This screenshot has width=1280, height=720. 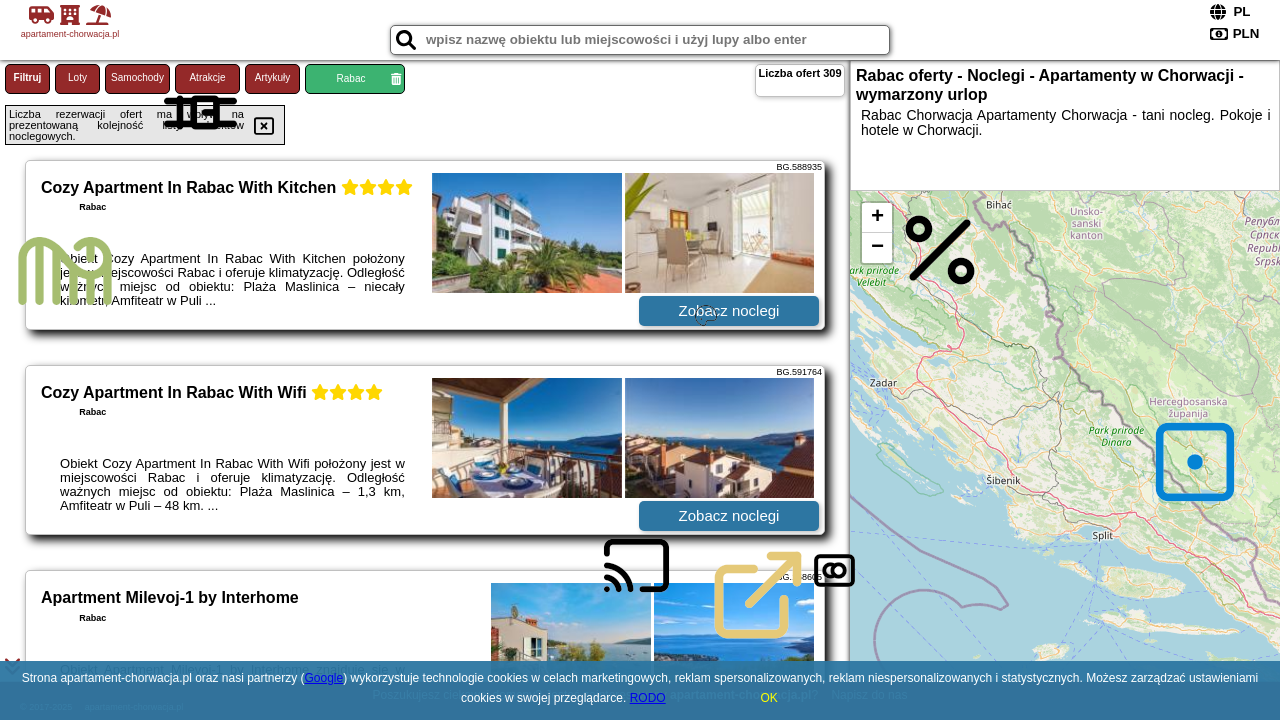 I want to click on access amusement park or theme park information, so click(x=65, y=271).